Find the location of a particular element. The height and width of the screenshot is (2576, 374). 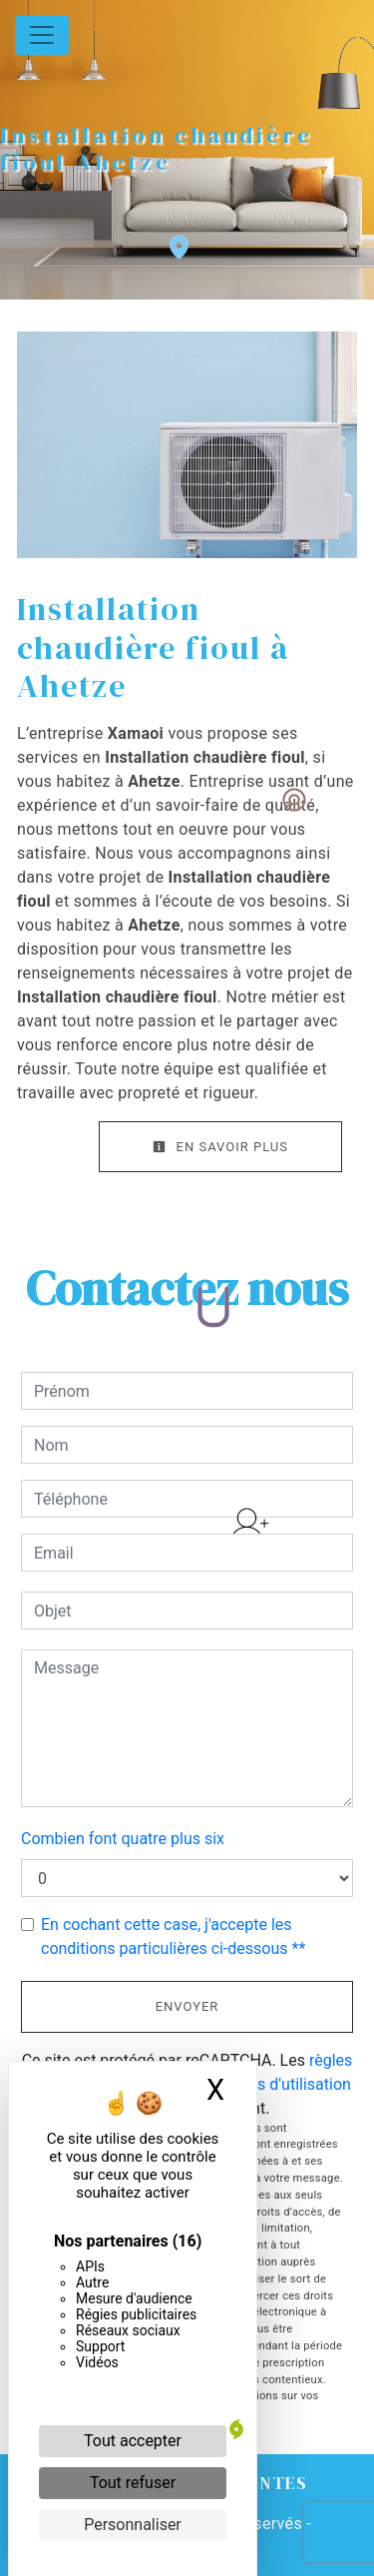

add a new contact or friend is located at coordinates (249, 1522).